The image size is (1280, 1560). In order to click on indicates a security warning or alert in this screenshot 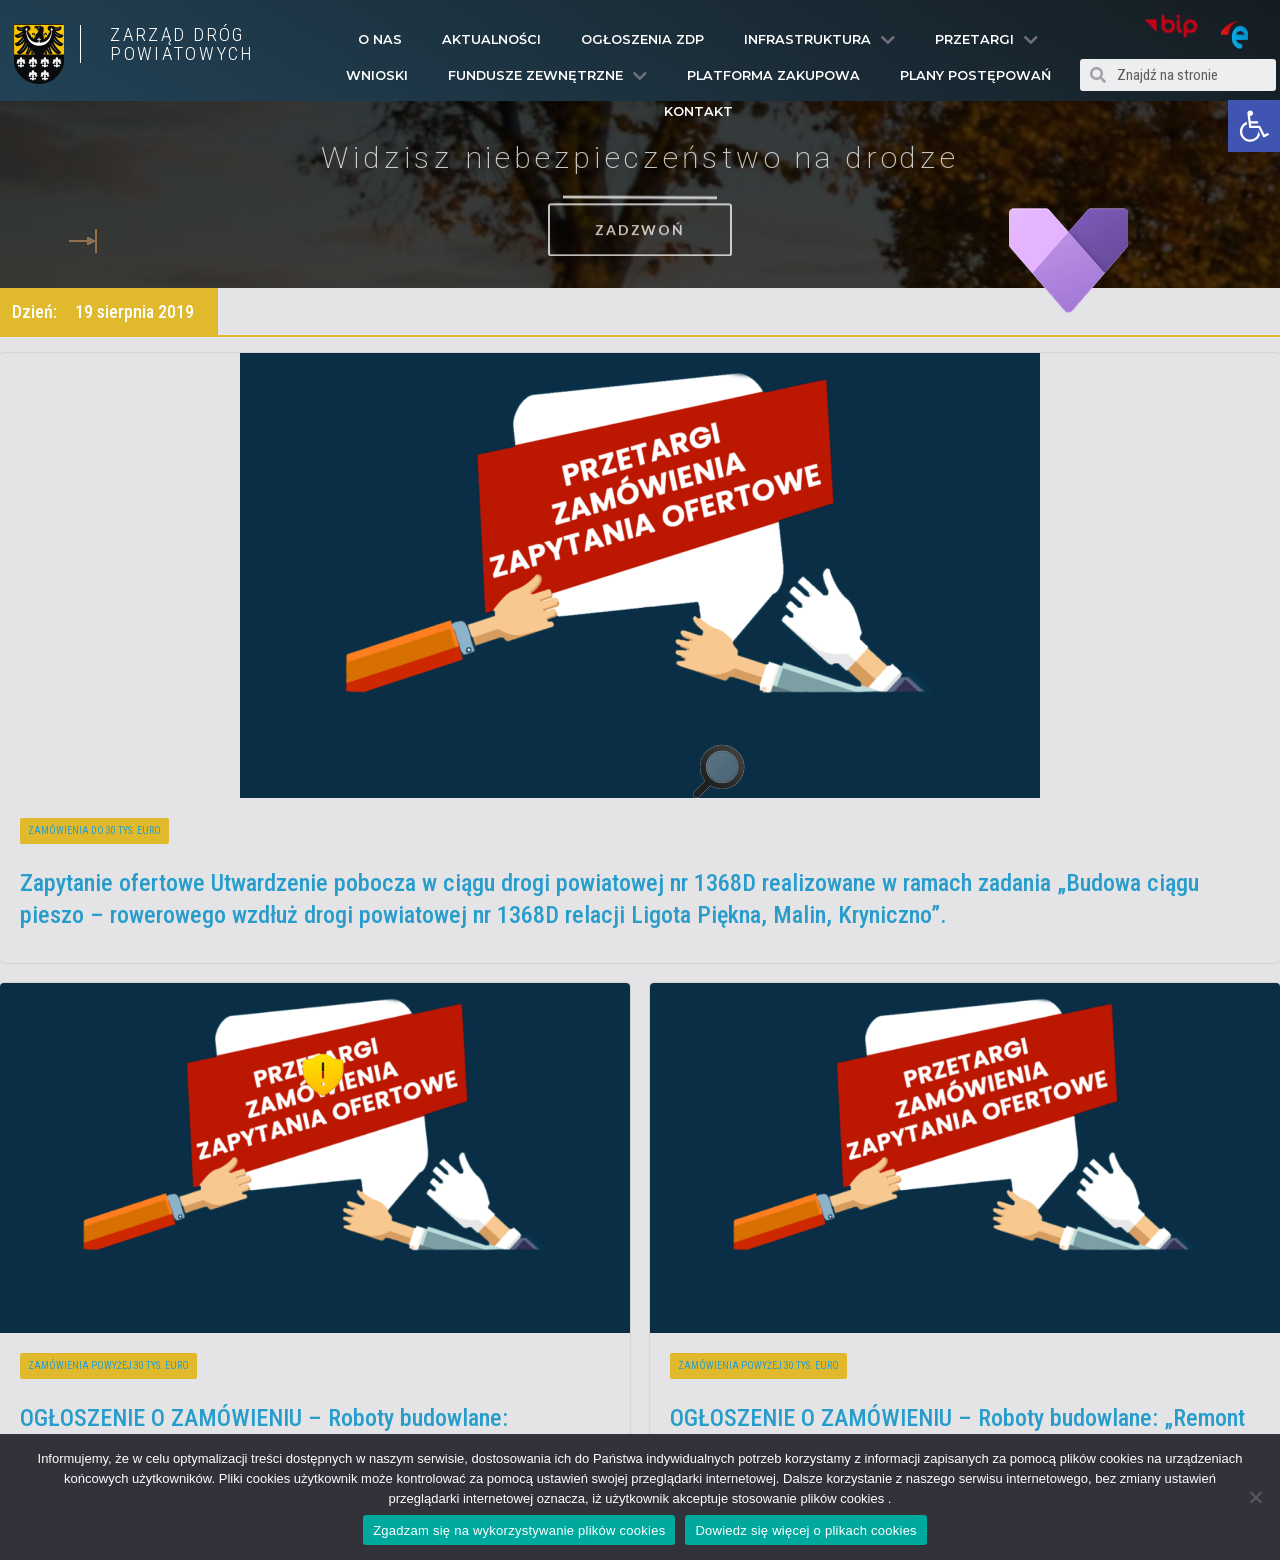, I will do `click(323, 1075)`.